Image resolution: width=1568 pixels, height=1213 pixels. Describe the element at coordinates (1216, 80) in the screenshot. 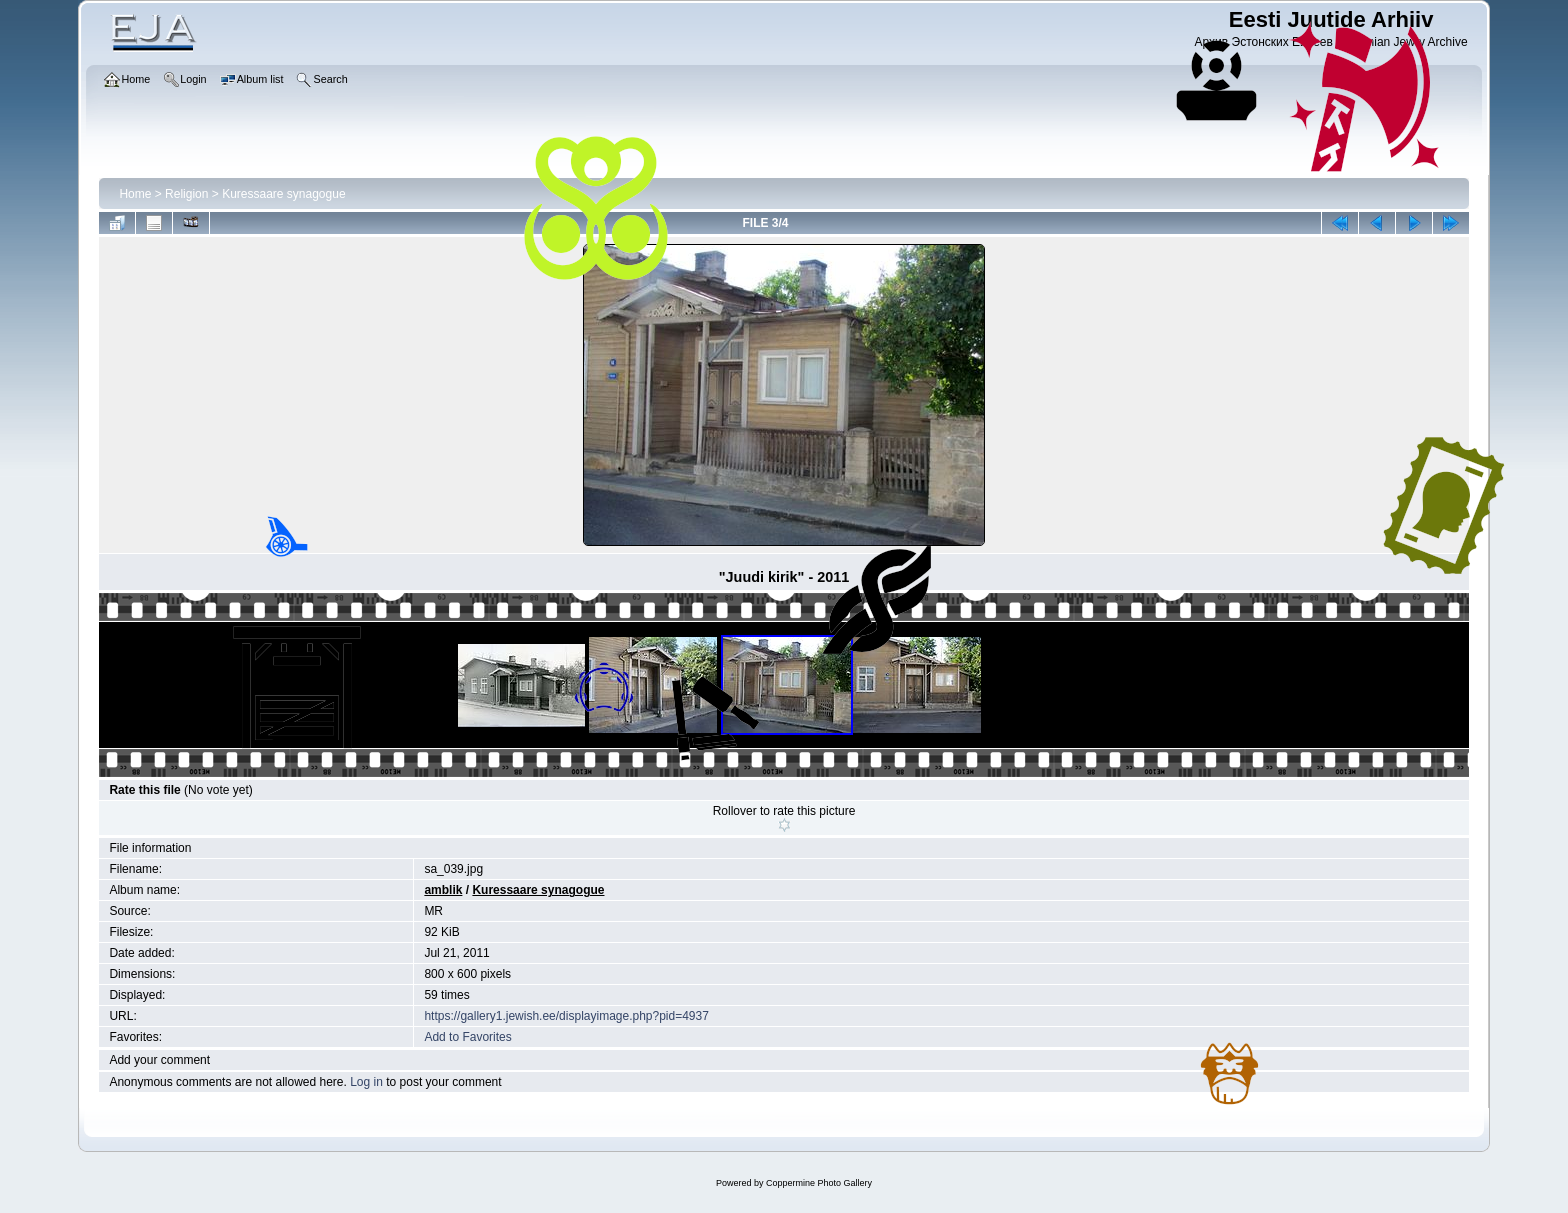

I see `indicates a headshot kill or critical hit` at that location.